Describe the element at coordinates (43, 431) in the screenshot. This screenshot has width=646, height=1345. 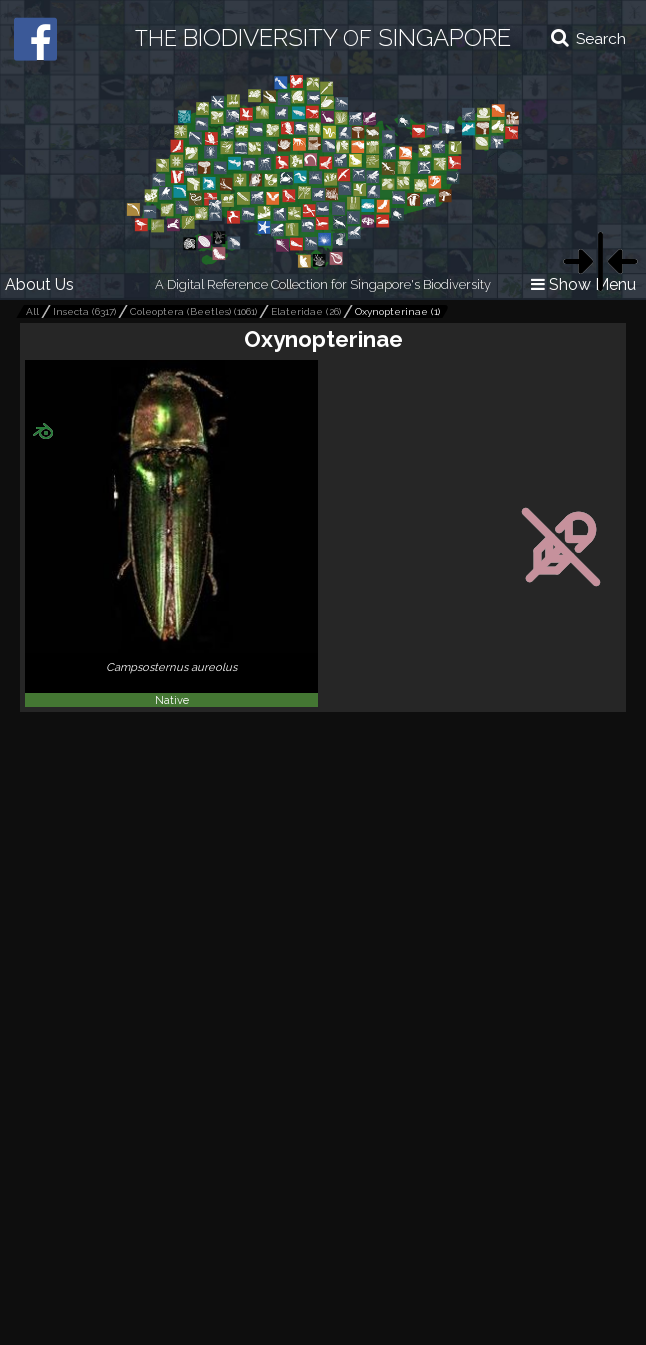
I see `open blender 3d modeling software` at that location.